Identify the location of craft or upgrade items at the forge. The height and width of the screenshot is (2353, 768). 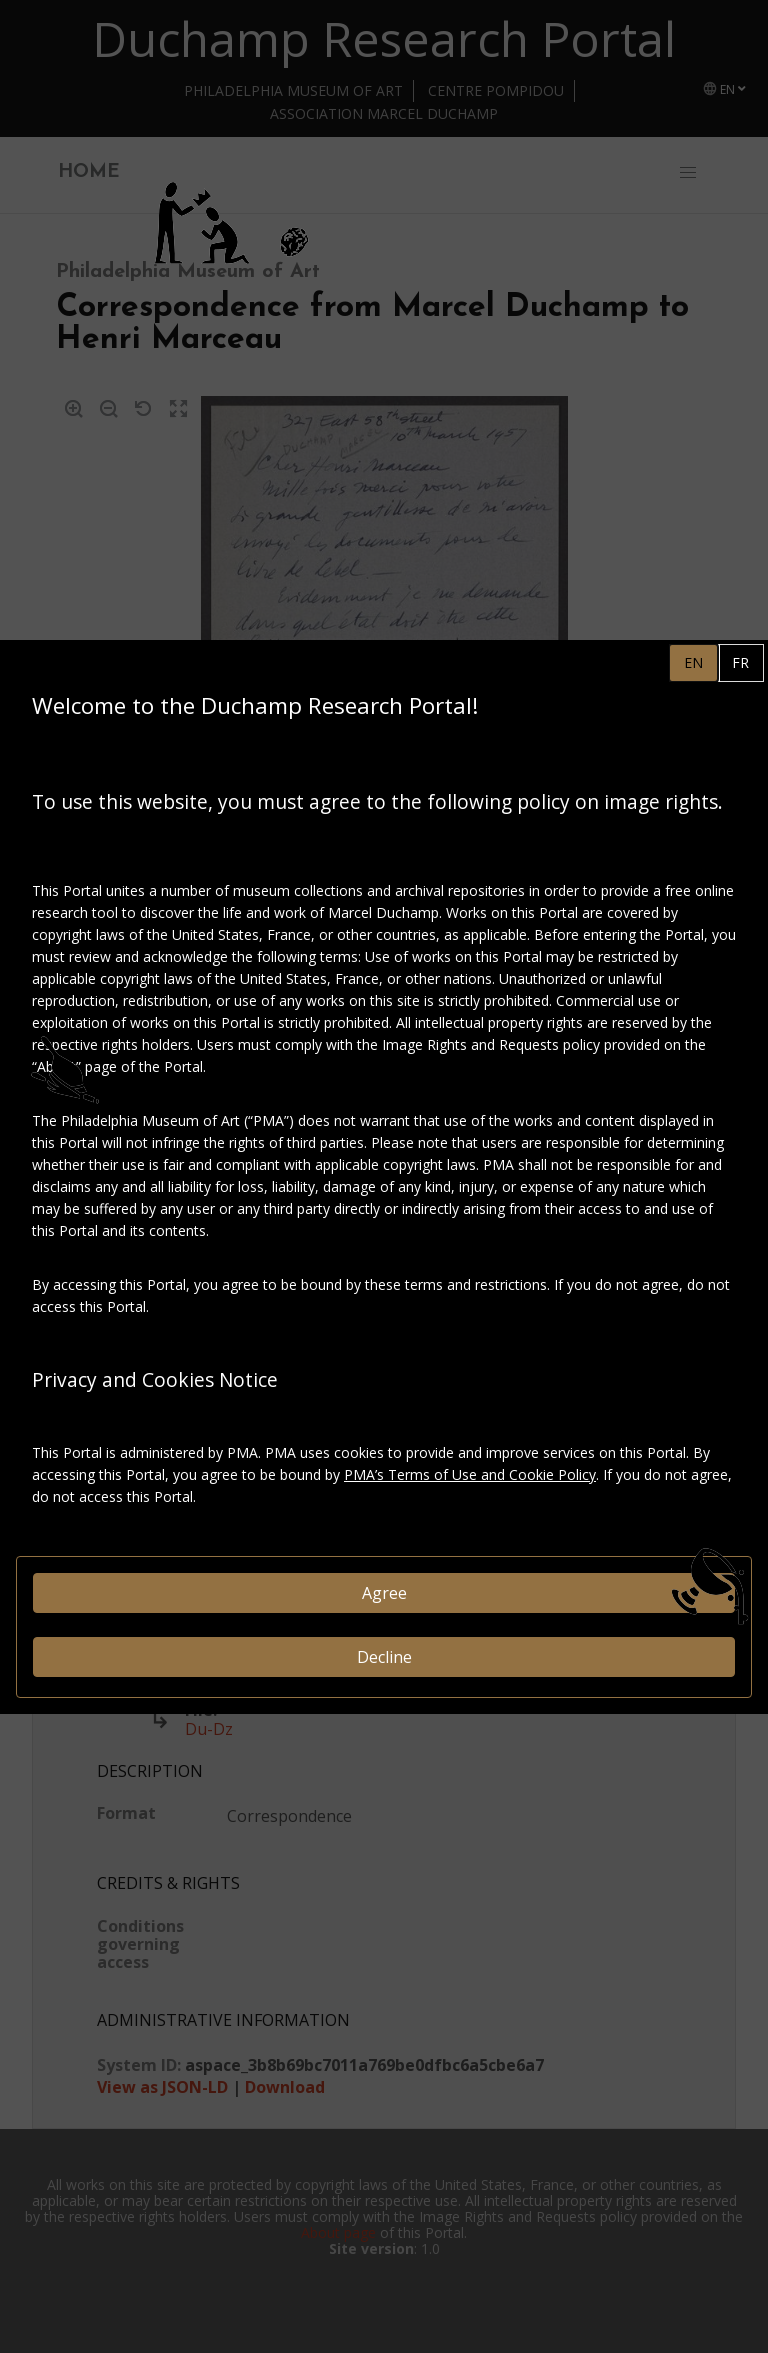
(65, 1070).